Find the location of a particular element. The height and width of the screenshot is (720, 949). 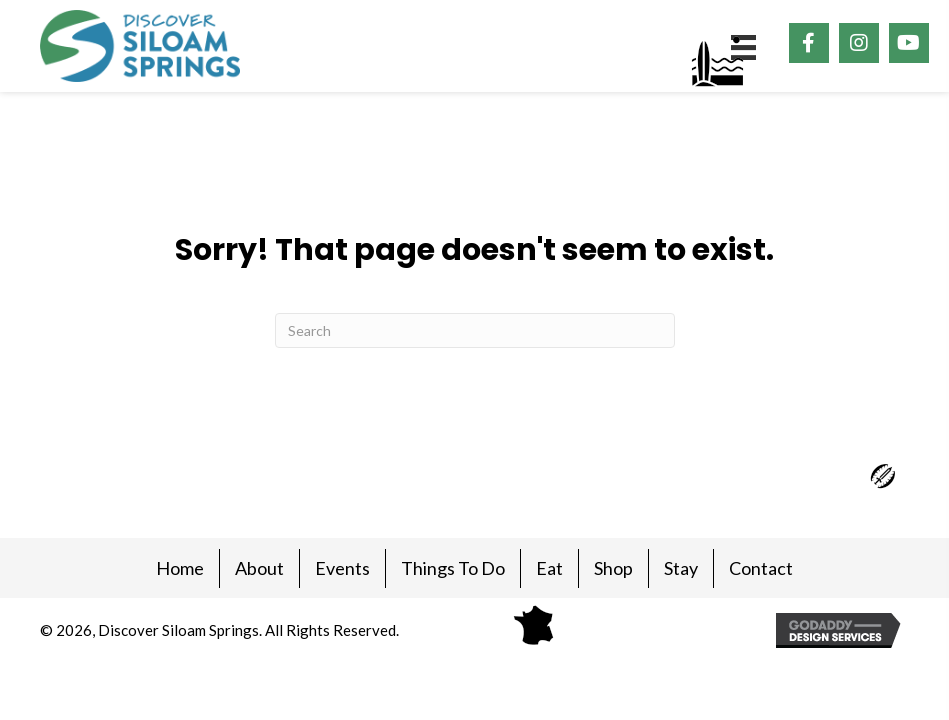

select France as your country or region is located at coordinates (533, 625).